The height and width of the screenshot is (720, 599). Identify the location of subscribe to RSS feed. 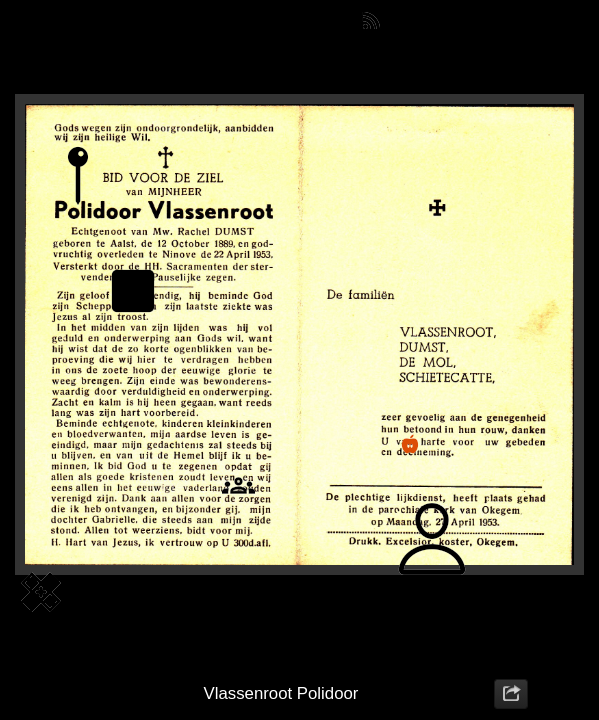
(371, 20).